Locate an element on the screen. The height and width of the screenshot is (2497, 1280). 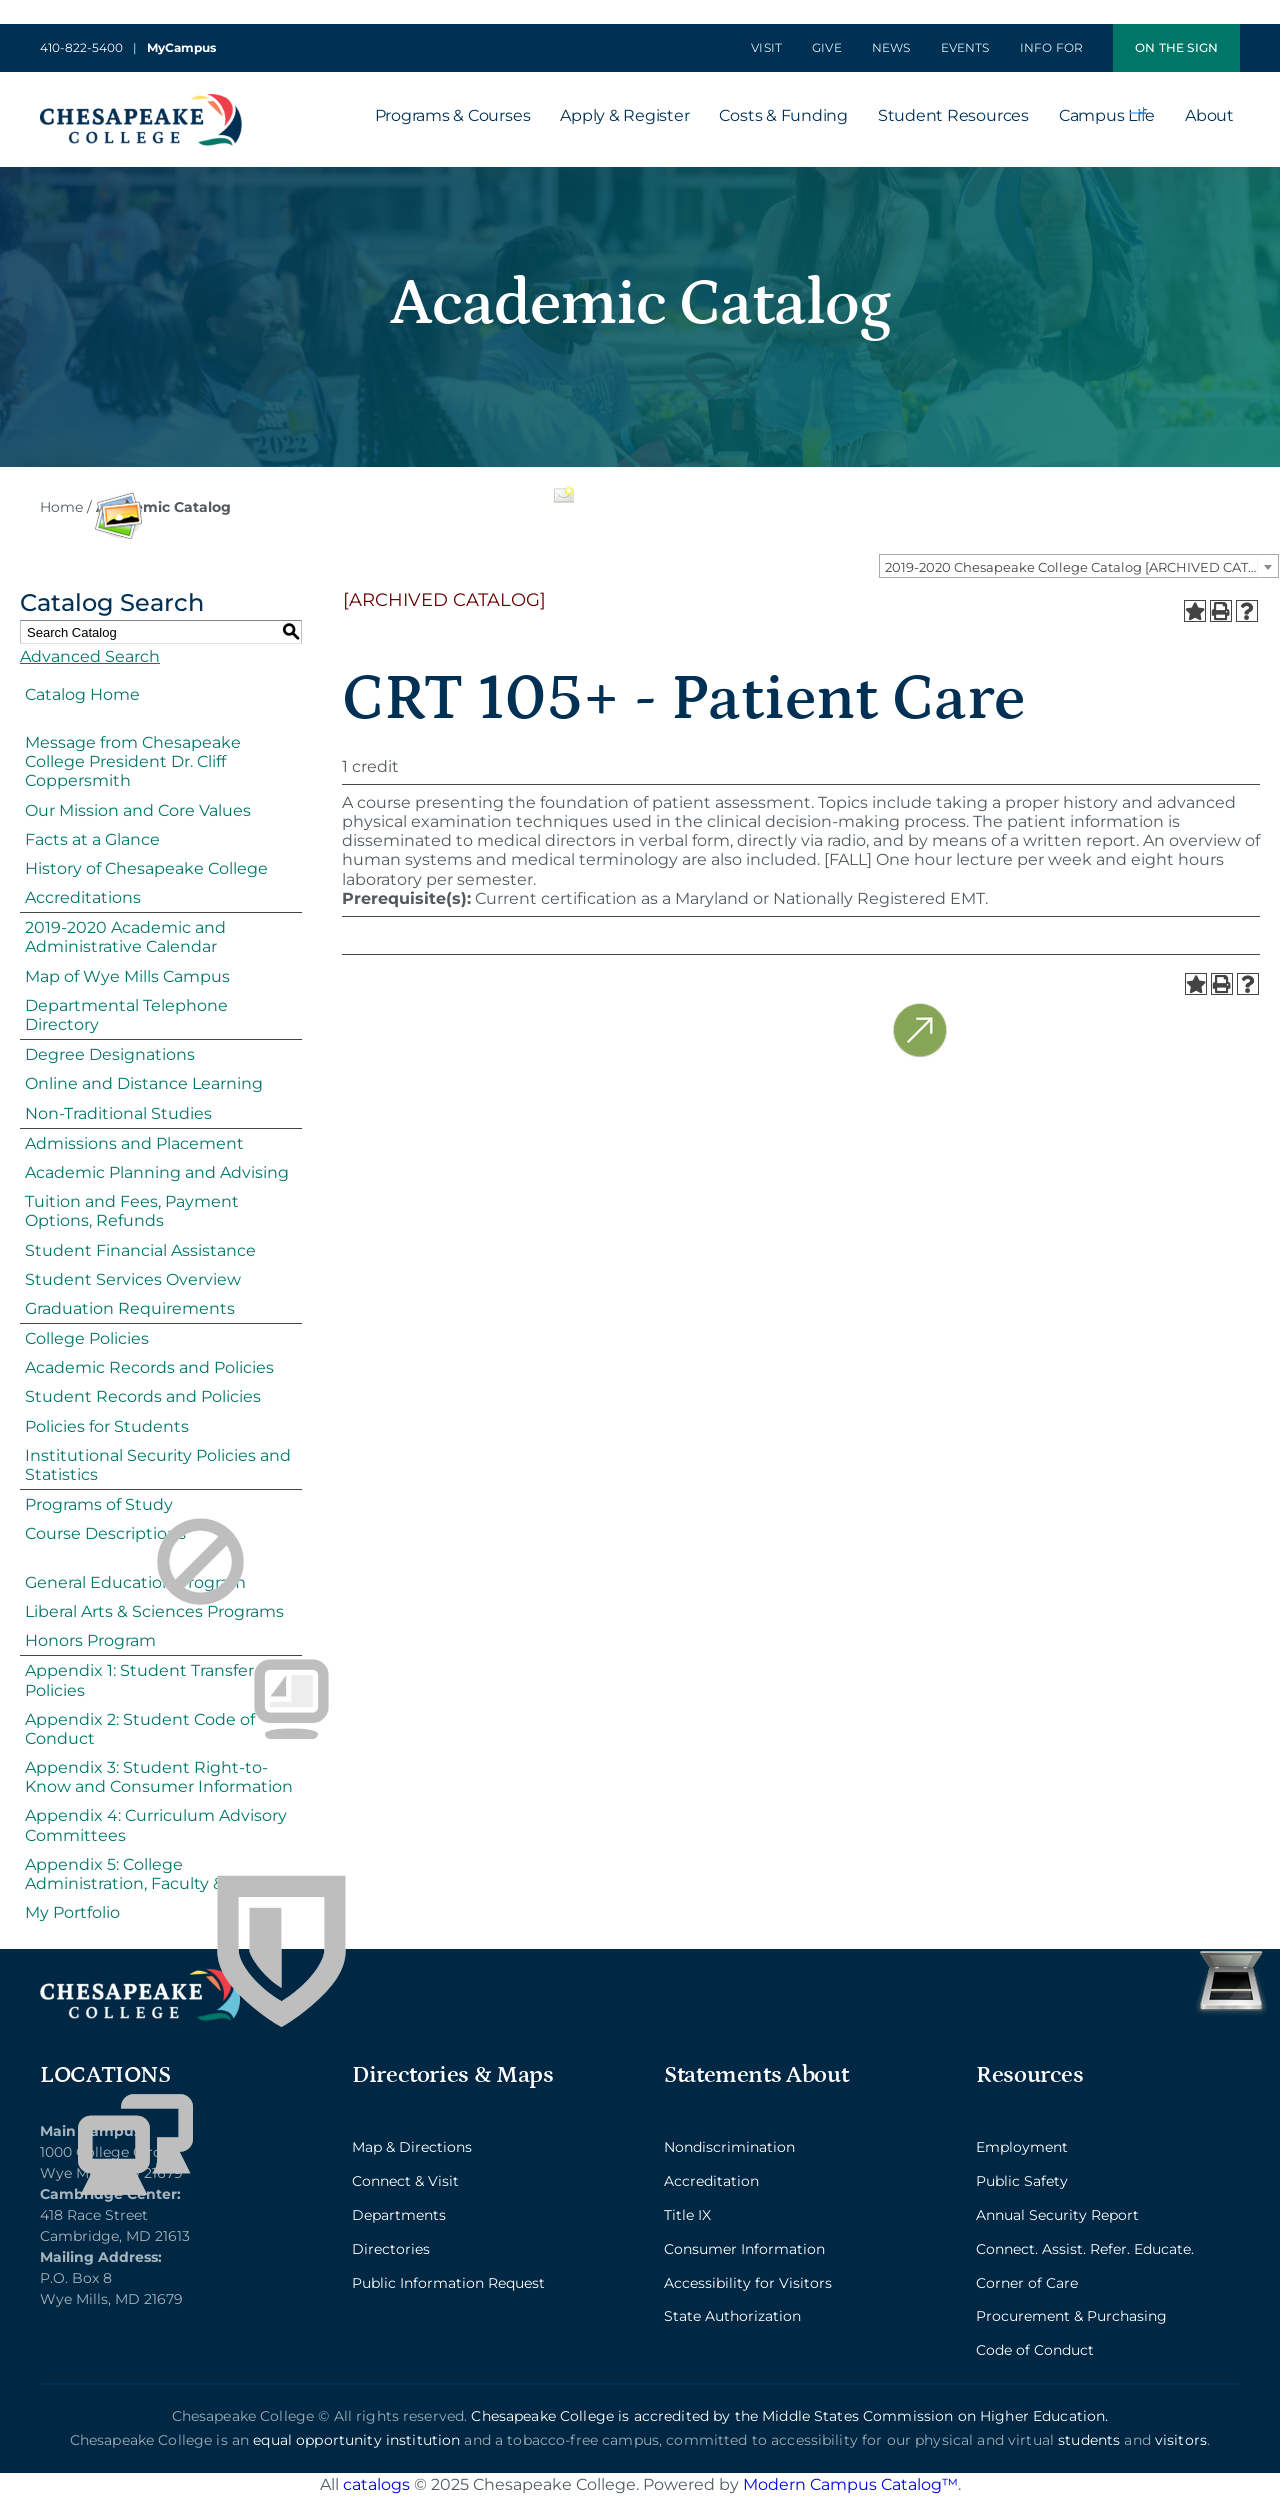
indicates medium security level is located at coordinates (281, 1950).